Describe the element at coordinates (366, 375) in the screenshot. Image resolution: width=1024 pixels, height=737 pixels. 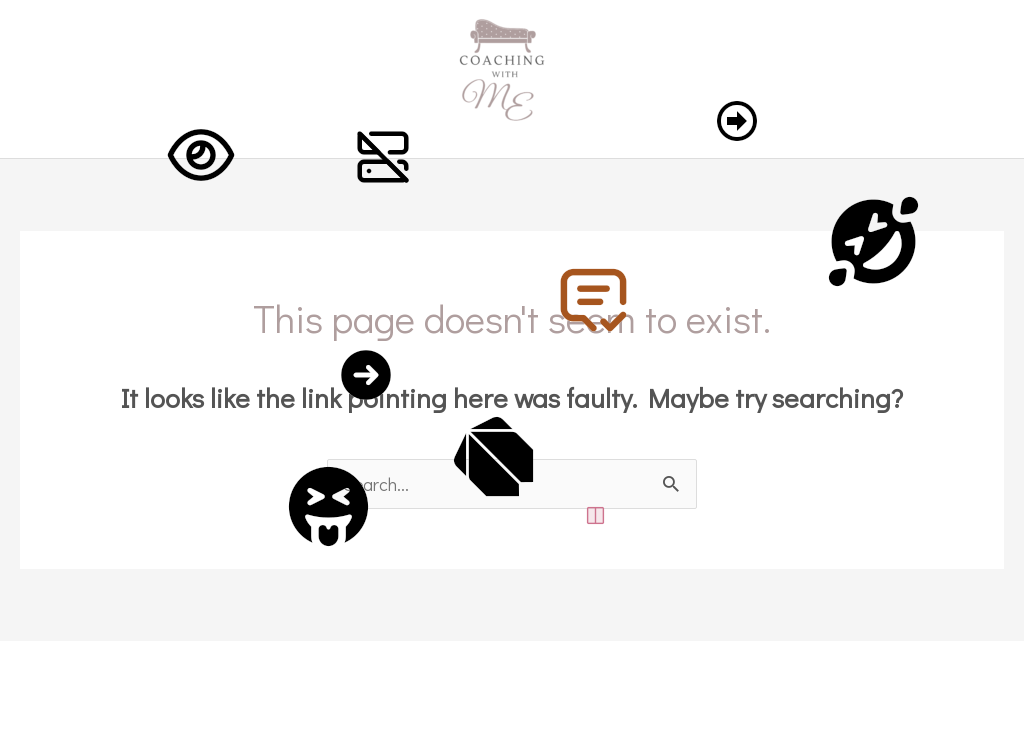
I see `proceed to the next step` at that location.